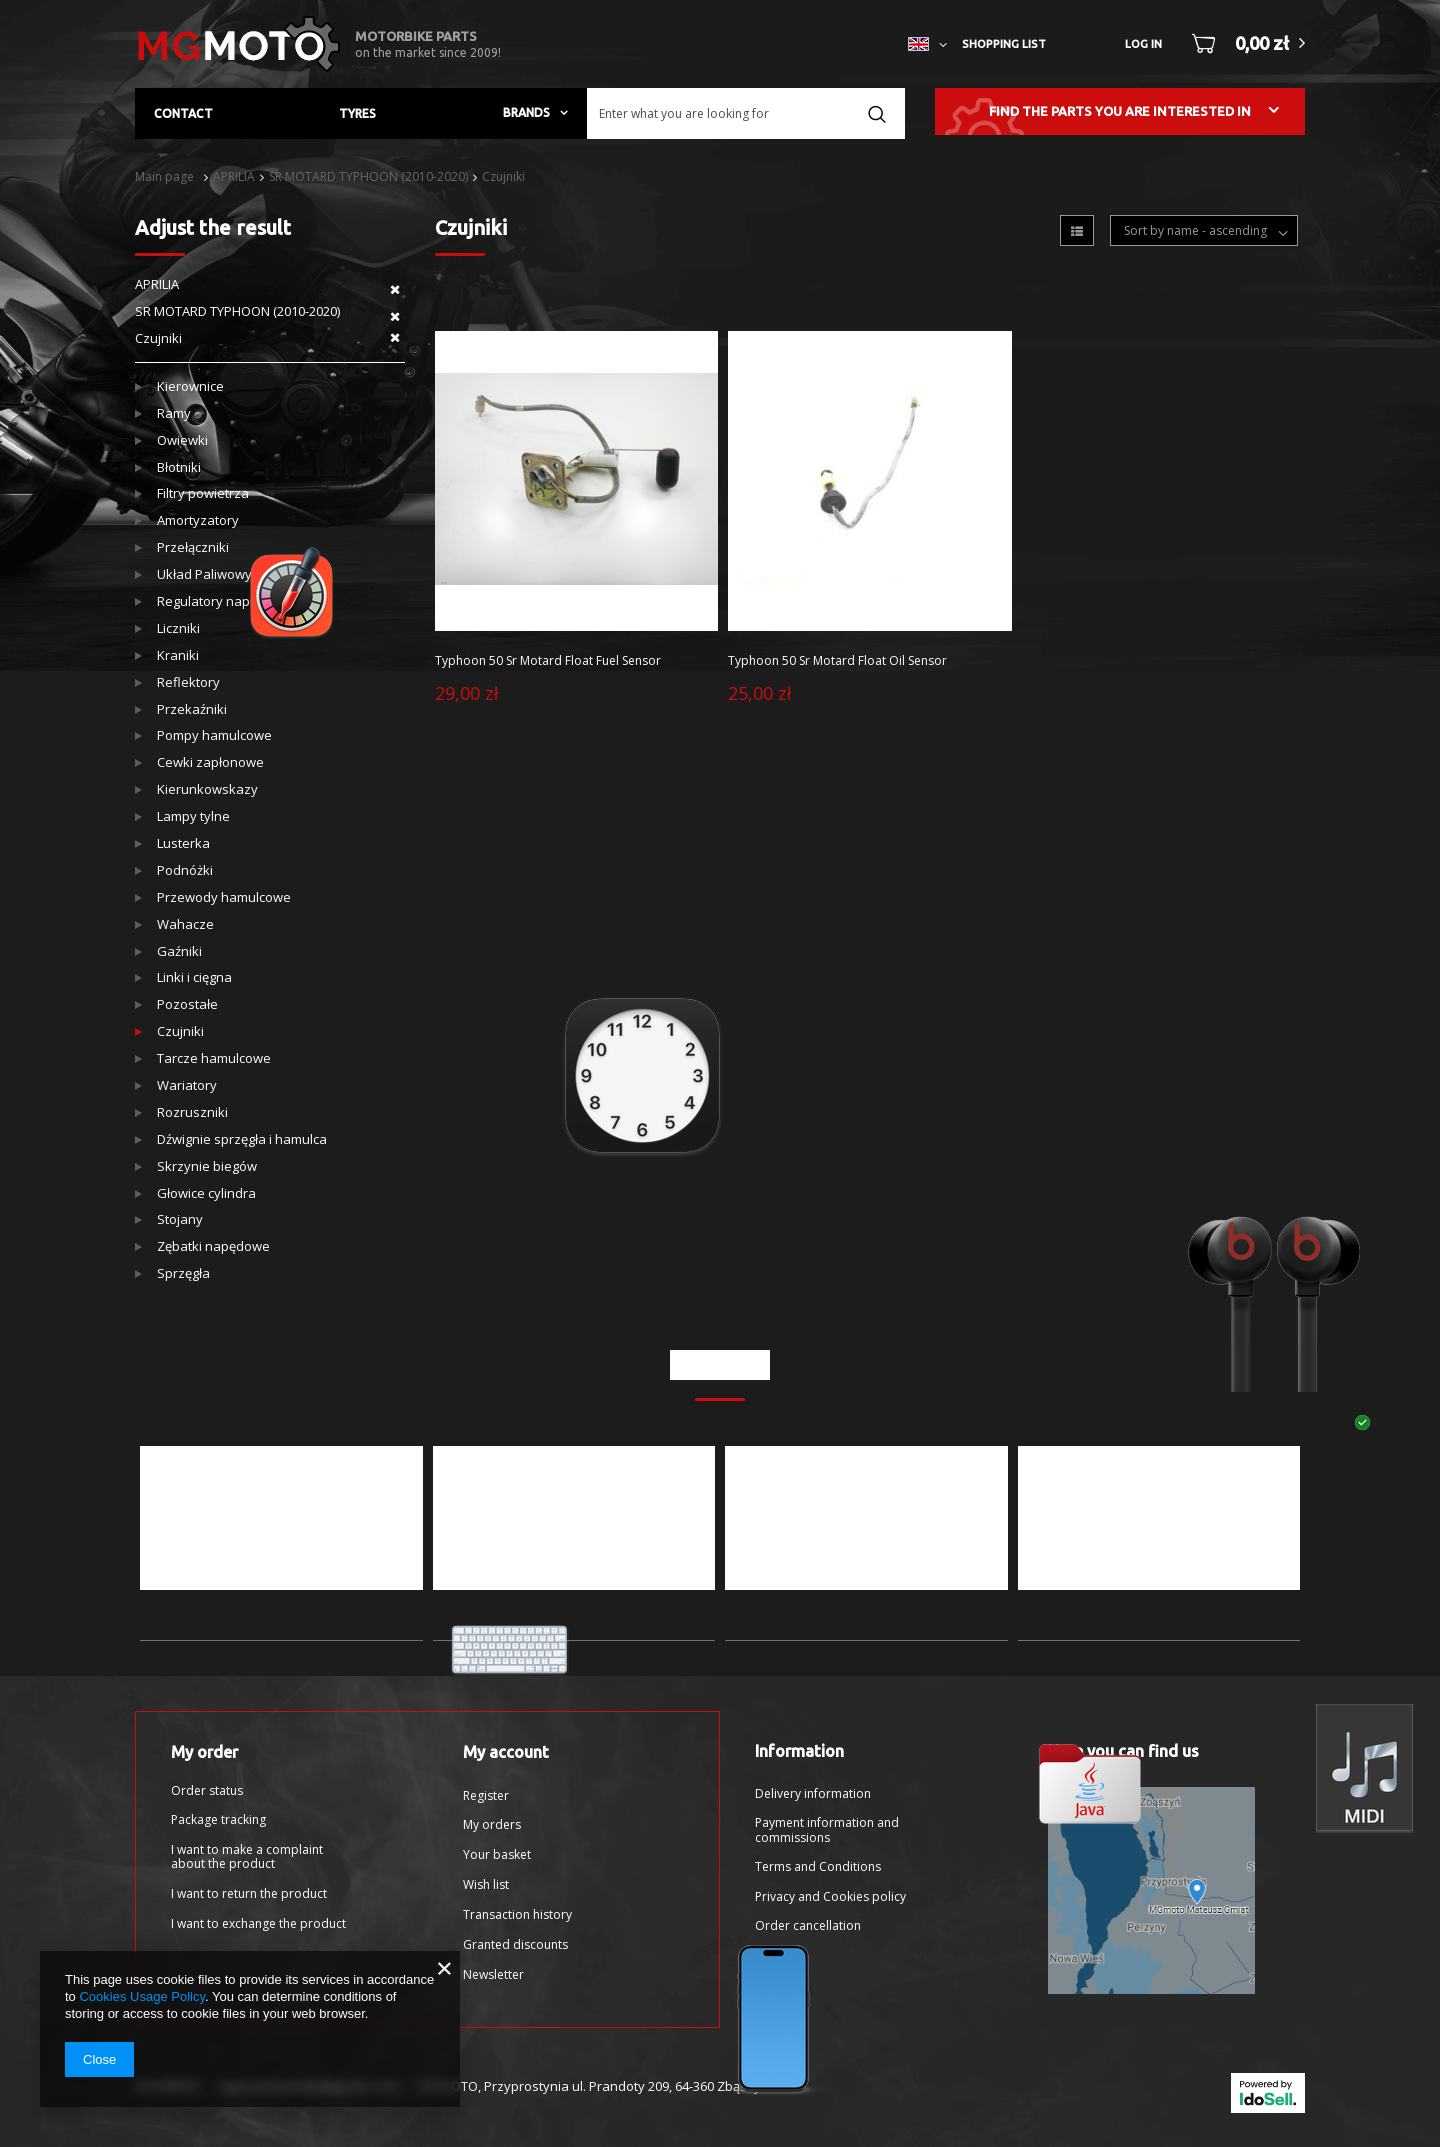 The height and width of the screenshot is (2147, 1440). Describe the element at coordinates (642, 1075) in the screenshot. I see `open the clock app` at that location.